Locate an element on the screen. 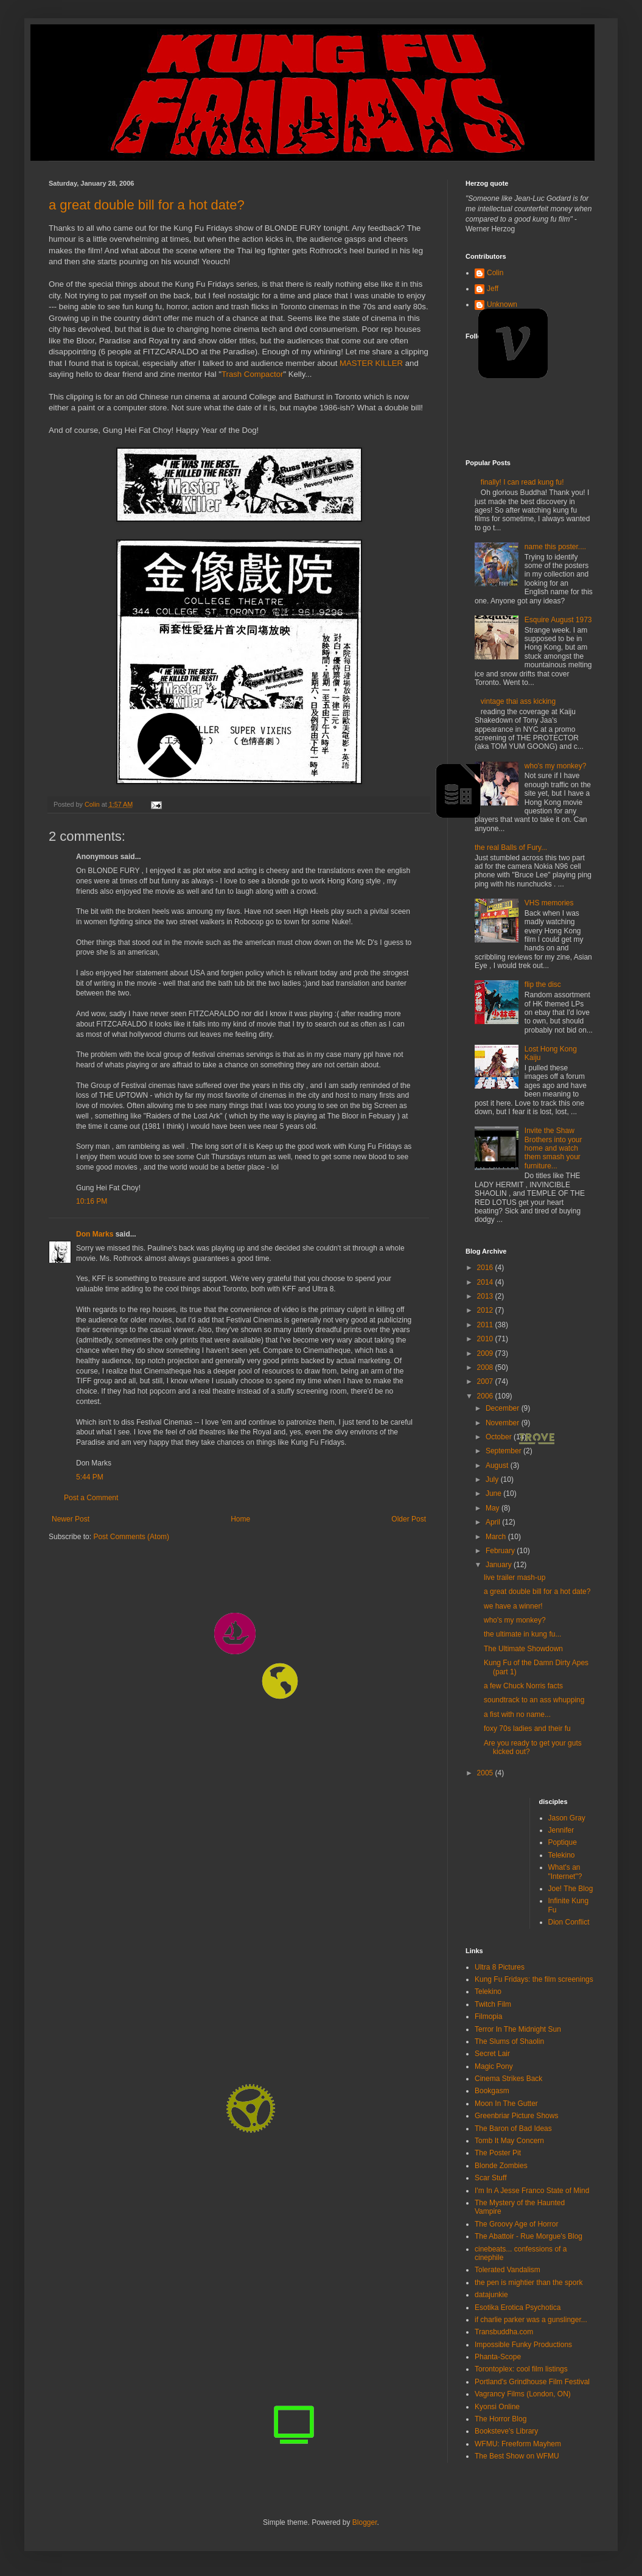  open LibreOffice Base database application is located at coordinates (458, 791).